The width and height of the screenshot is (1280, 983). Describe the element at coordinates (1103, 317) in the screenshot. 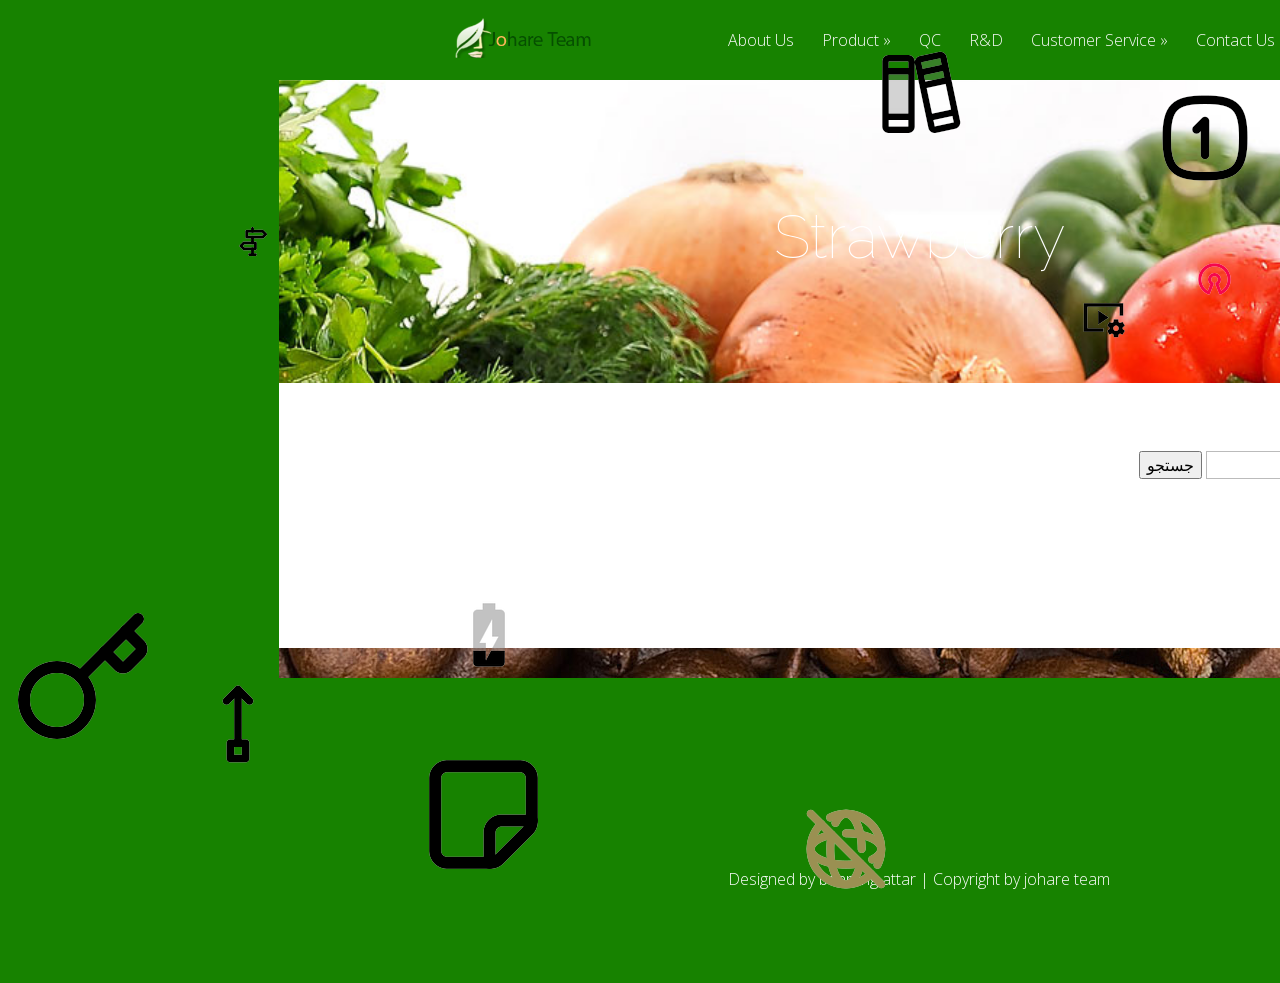

I see `adjust video playback settings` at that location.